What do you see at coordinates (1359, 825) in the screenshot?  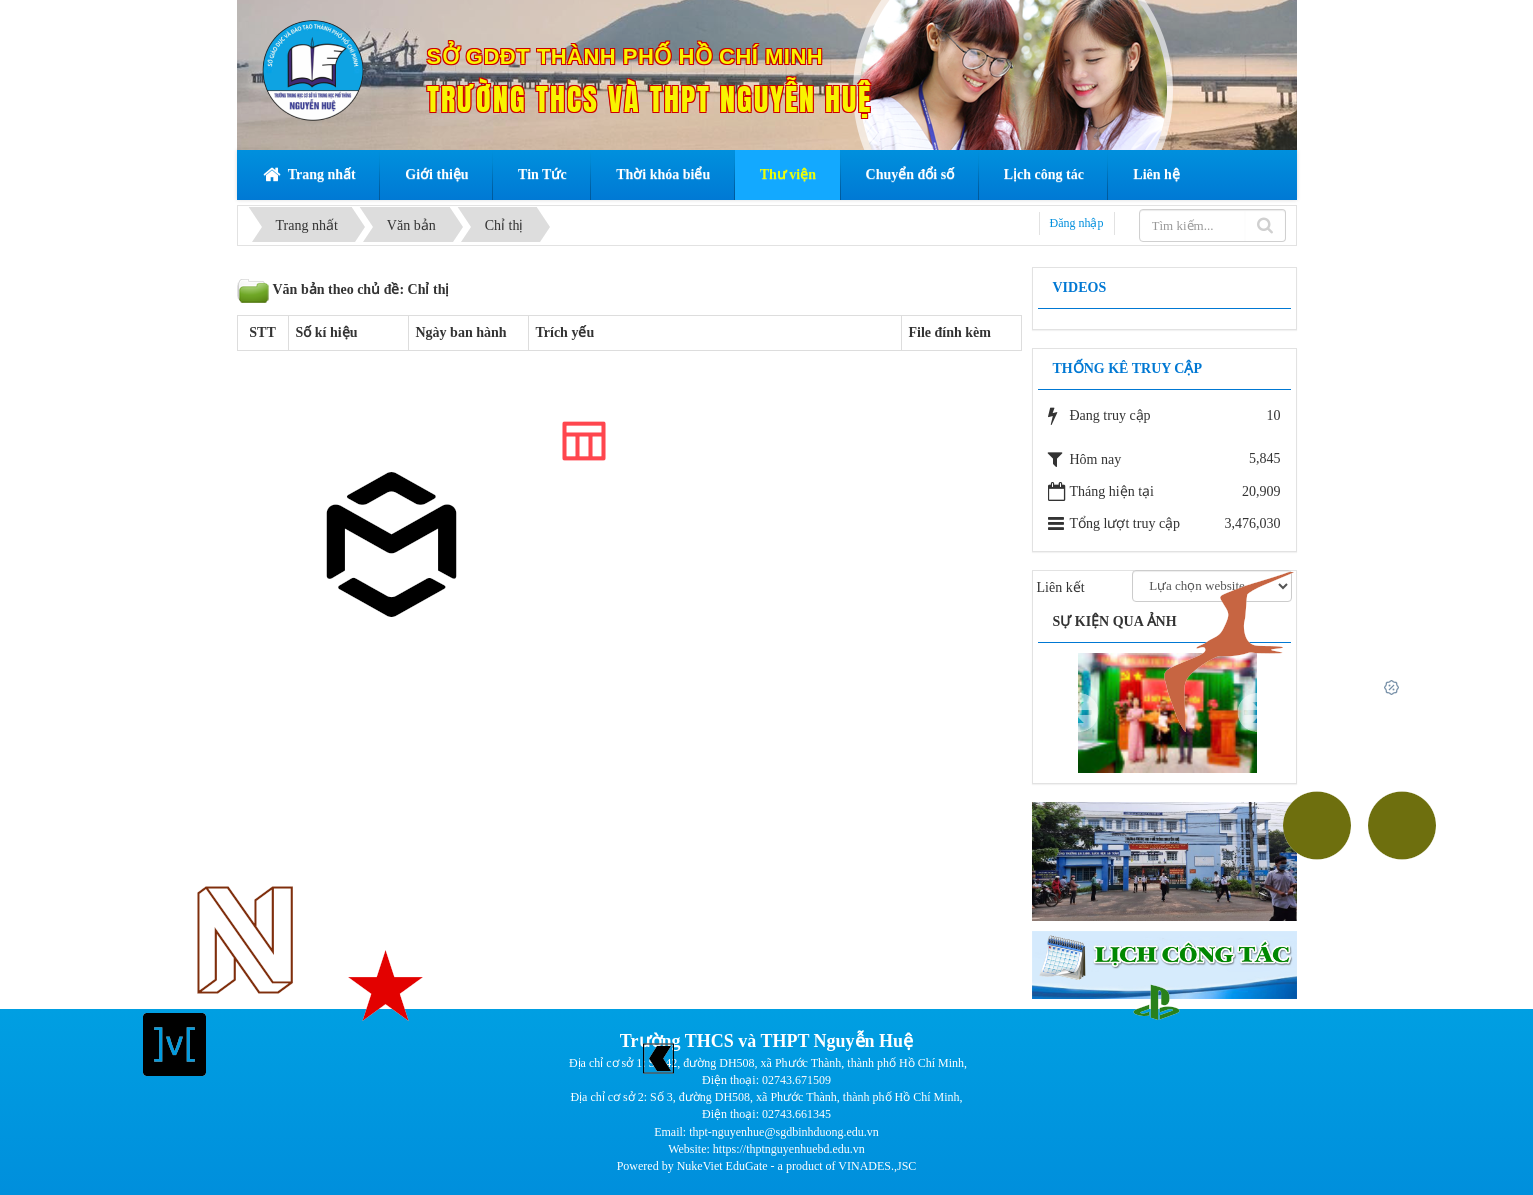 I see `open Flickr app` at bounding box center [1359, 825].